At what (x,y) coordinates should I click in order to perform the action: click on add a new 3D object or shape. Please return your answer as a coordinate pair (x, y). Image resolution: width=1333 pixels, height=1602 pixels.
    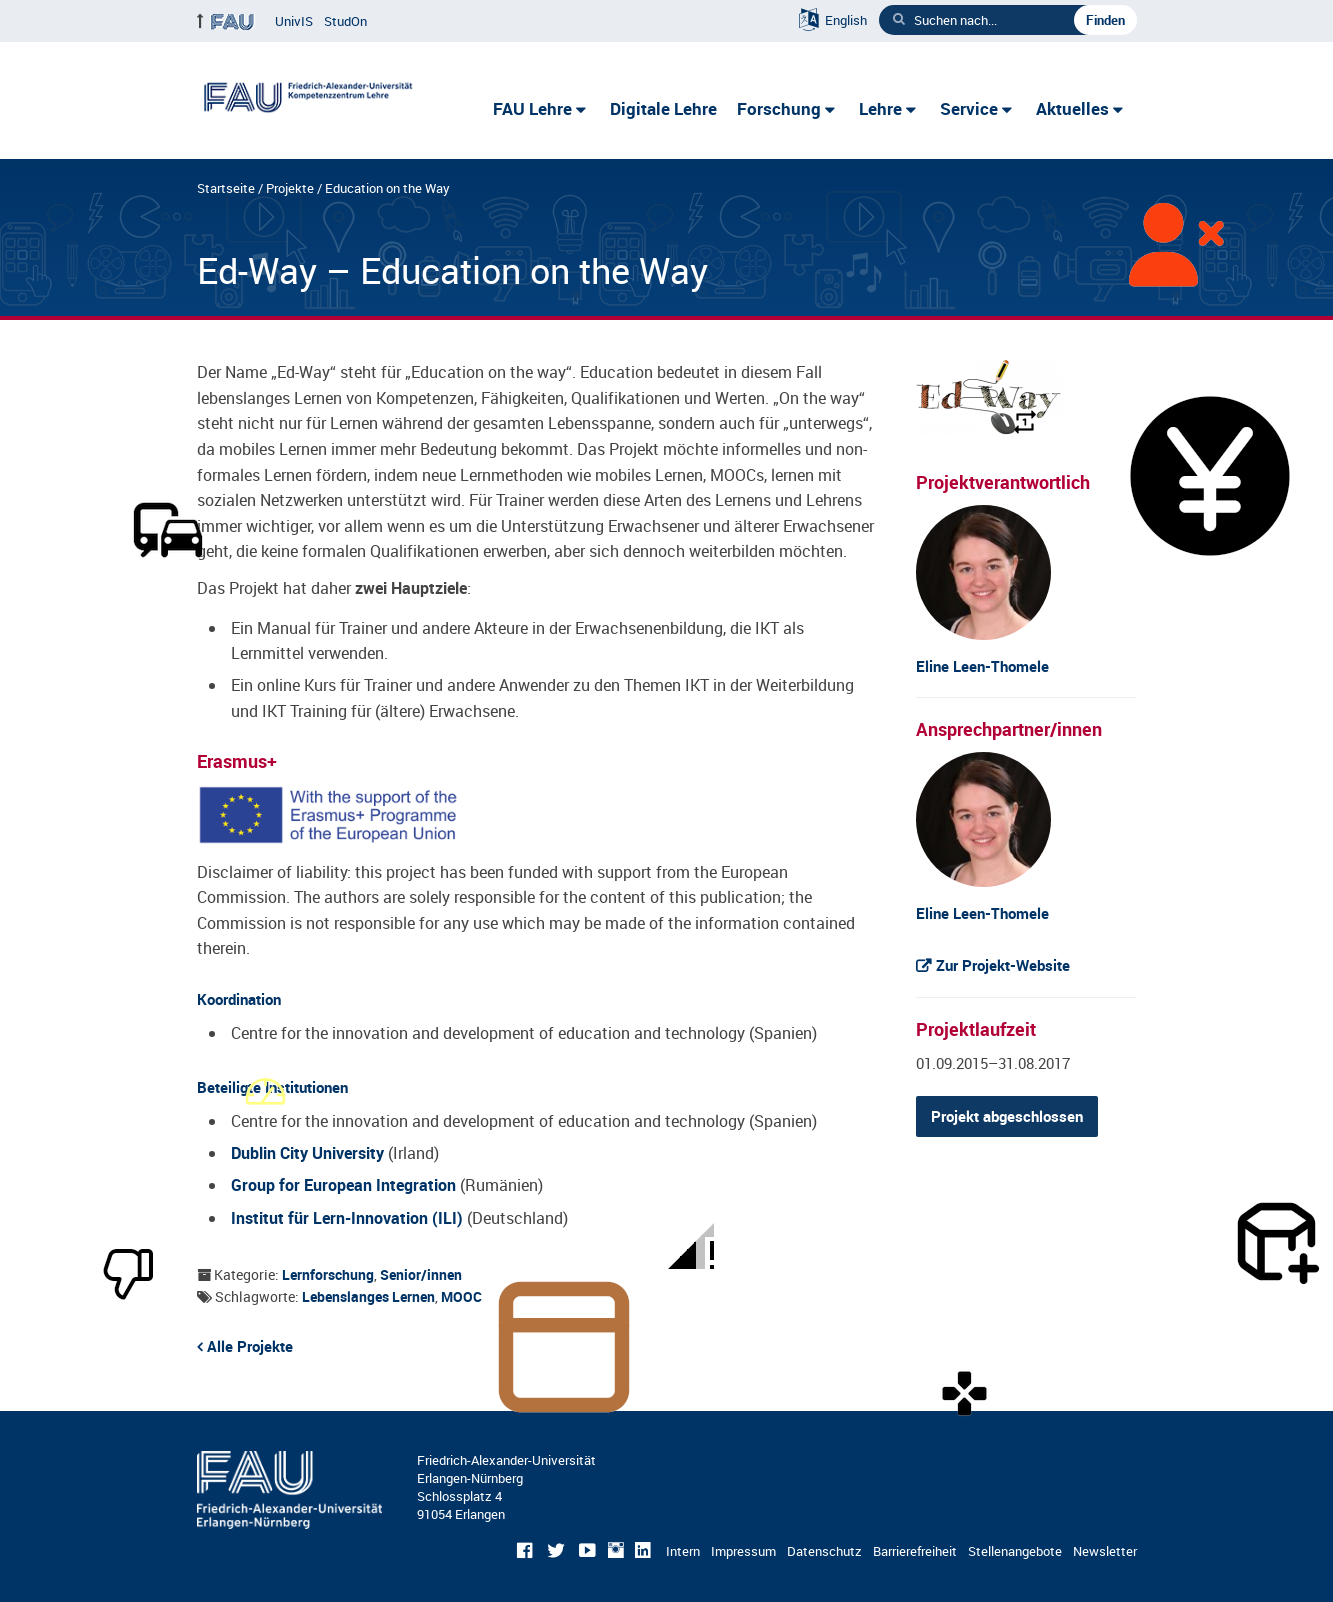
    Looking at the image, I should click on (1276, 1241).